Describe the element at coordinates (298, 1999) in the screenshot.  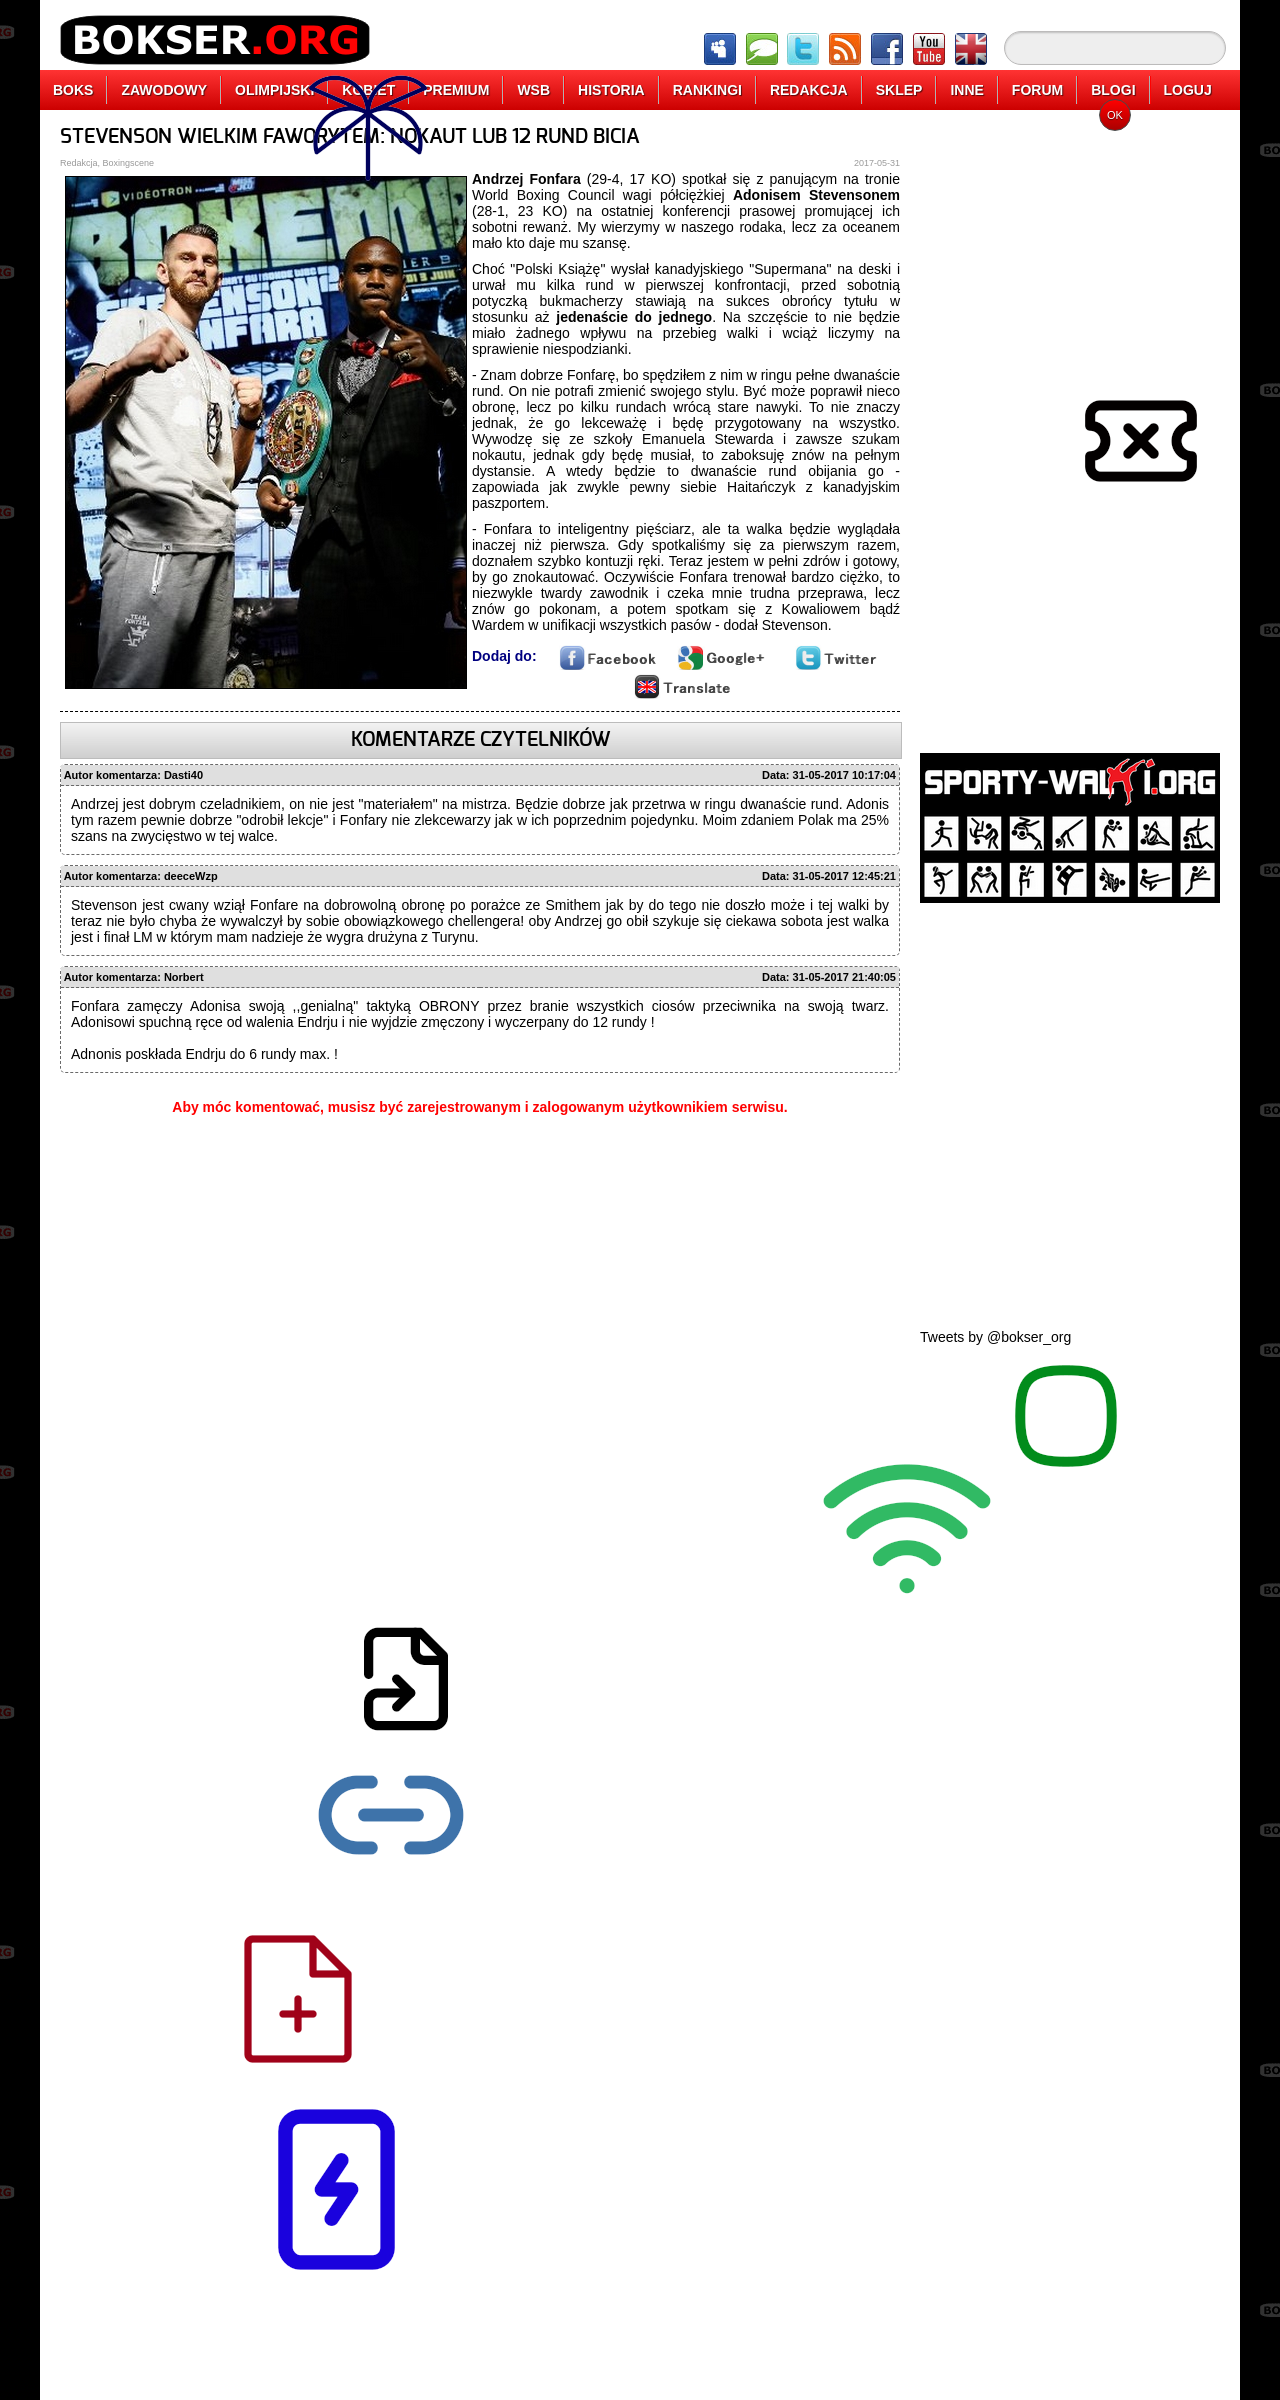
I see `create a new file` at that location.